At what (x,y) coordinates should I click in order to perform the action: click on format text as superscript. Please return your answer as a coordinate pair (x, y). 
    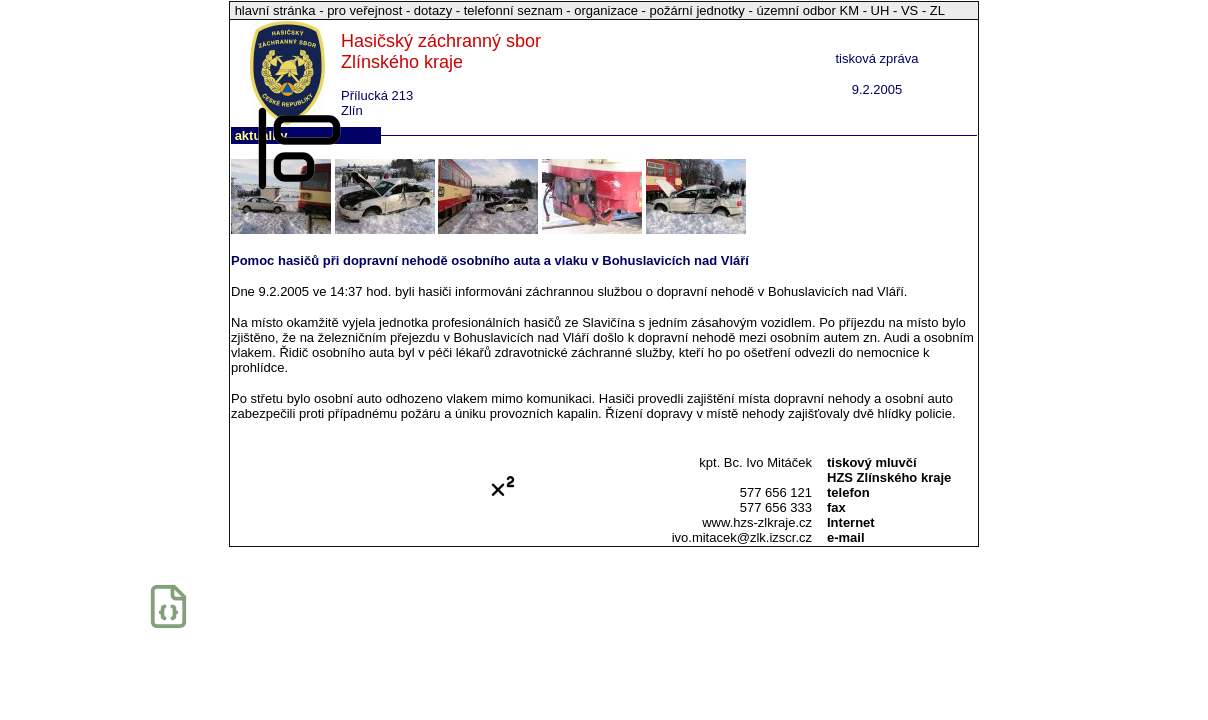
    Looking at the image, I should click on (503, 486).